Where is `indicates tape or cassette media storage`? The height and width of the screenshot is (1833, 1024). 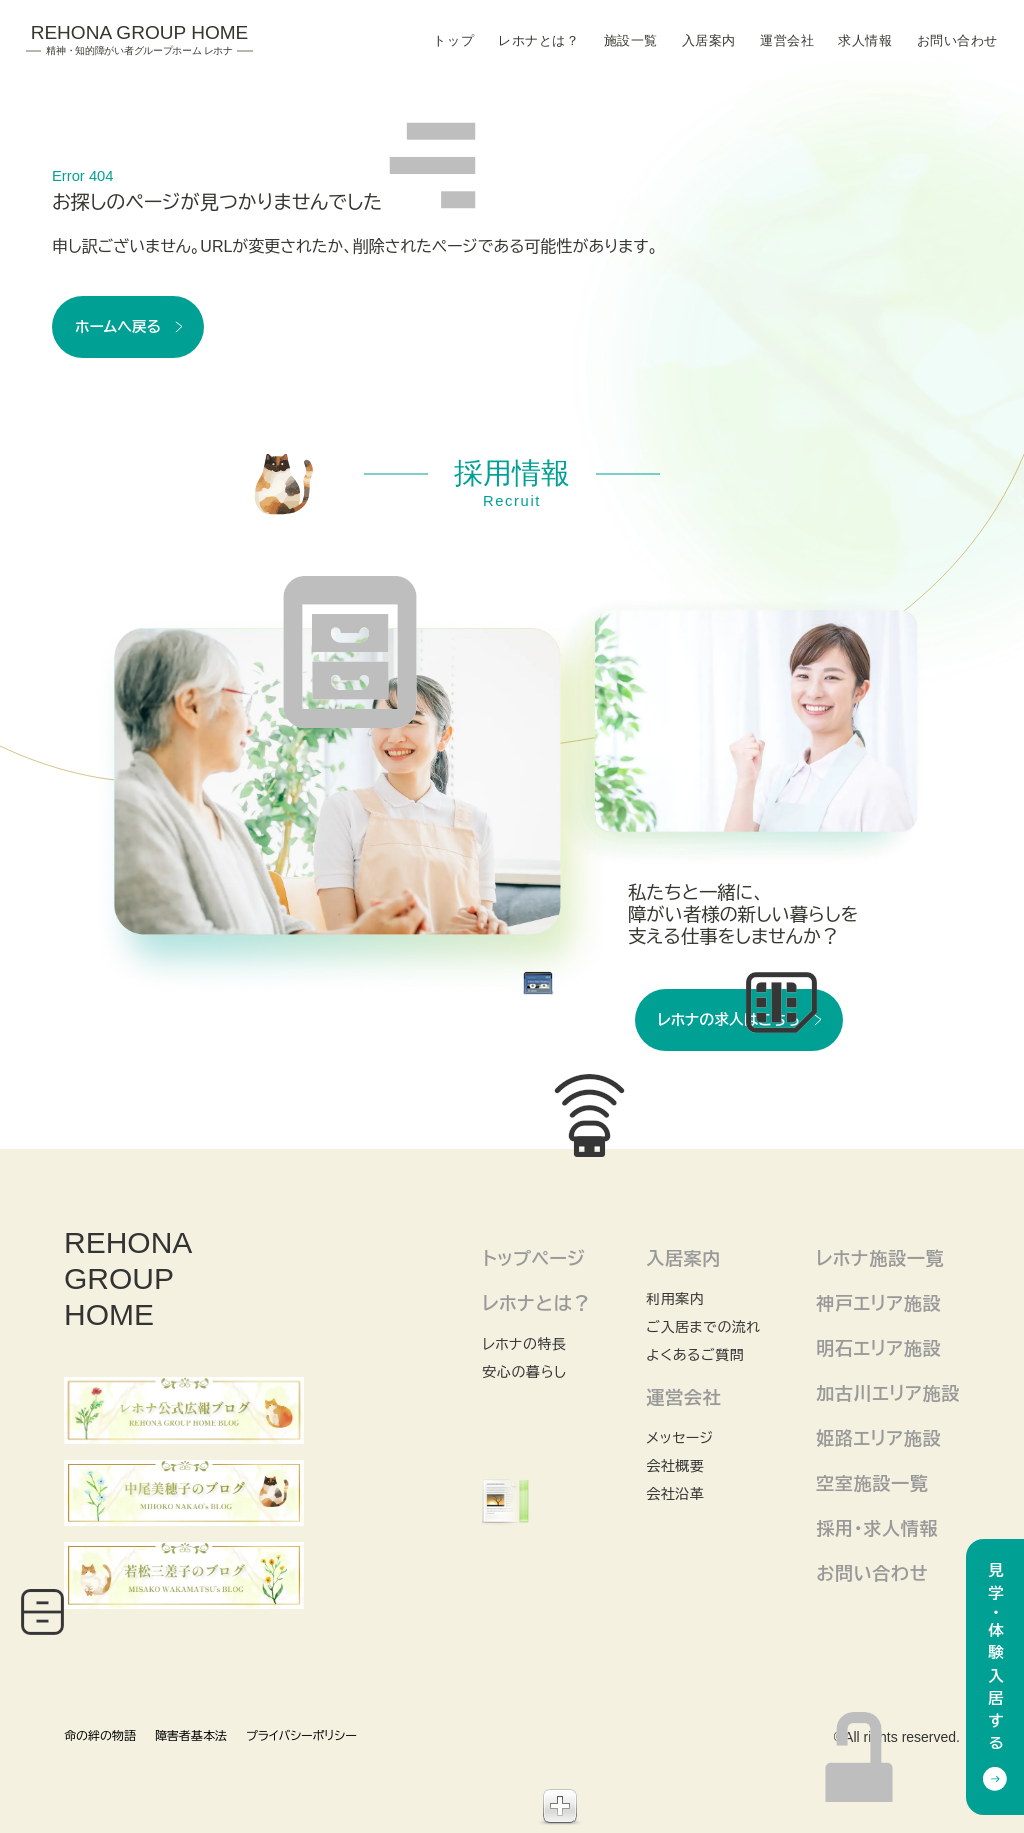 indicates tape or cassette media storage is located at coordinates (538, 984).